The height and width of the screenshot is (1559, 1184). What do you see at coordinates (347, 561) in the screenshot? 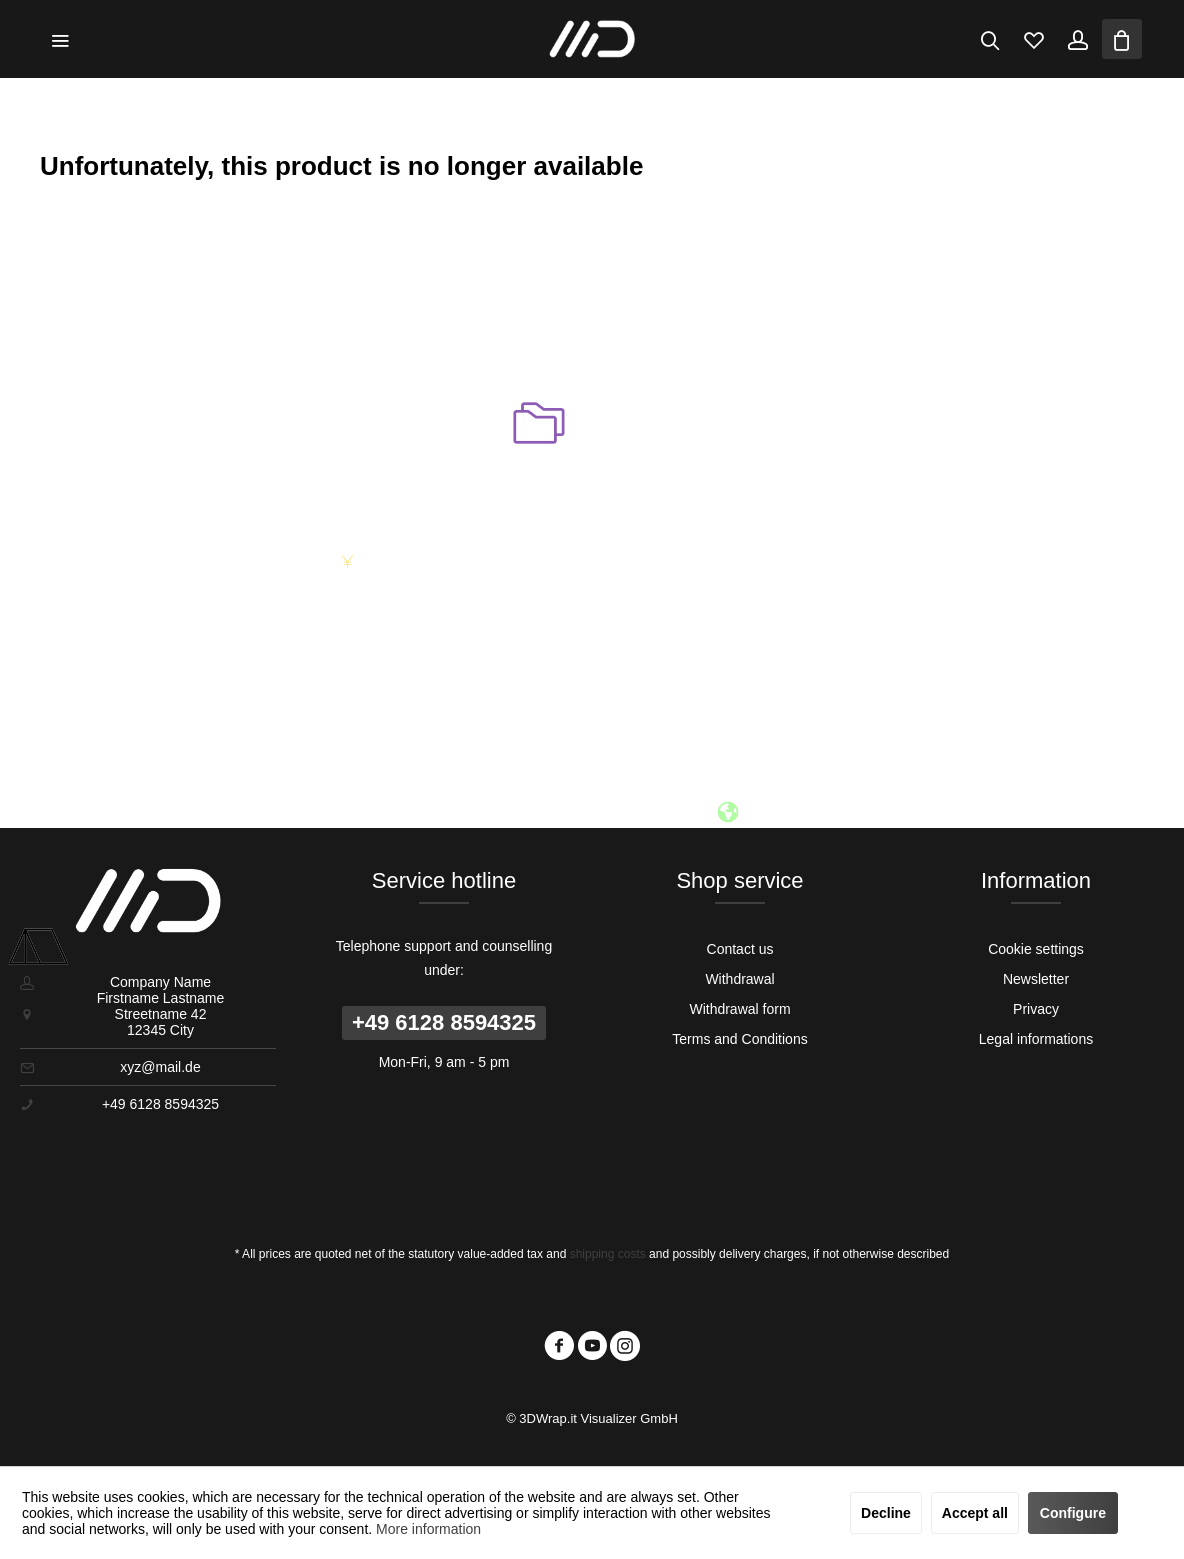
I see `view prices in japanese yen` at bounding box center [347, 561].